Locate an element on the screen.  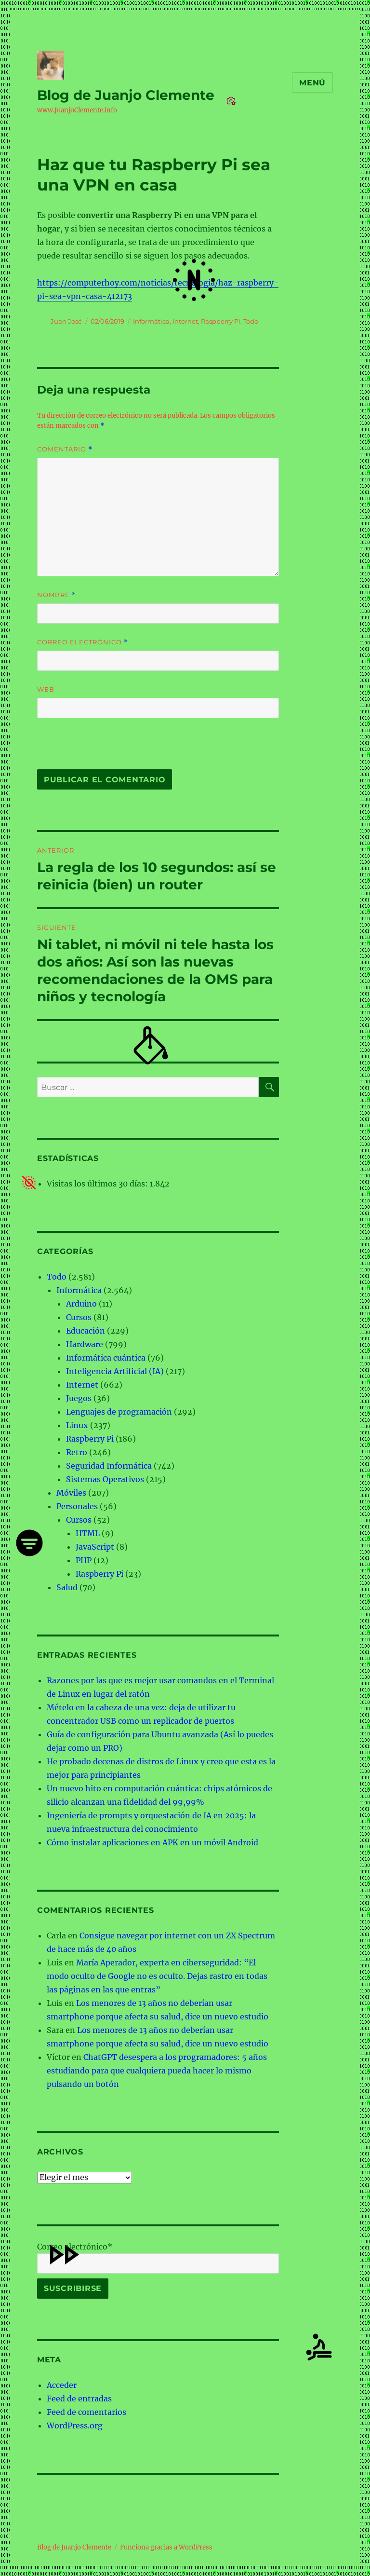
filter or sort content is located at coordinates (29, 1543).